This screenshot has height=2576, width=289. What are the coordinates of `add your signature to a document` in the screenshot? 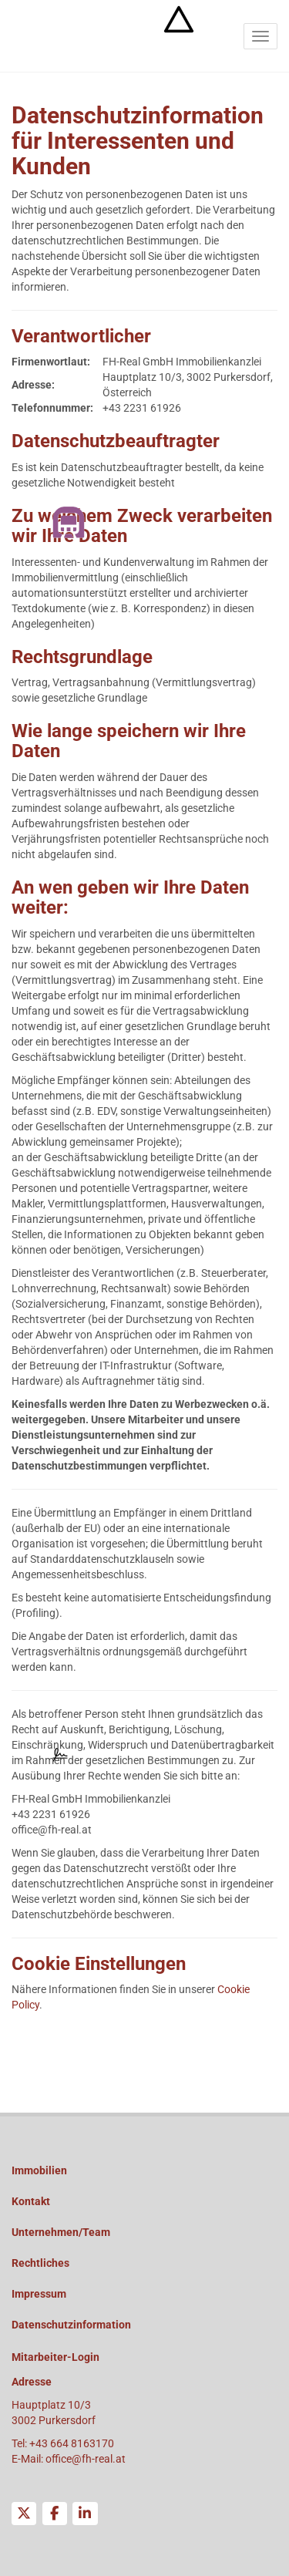 It's located at (60, 1755).